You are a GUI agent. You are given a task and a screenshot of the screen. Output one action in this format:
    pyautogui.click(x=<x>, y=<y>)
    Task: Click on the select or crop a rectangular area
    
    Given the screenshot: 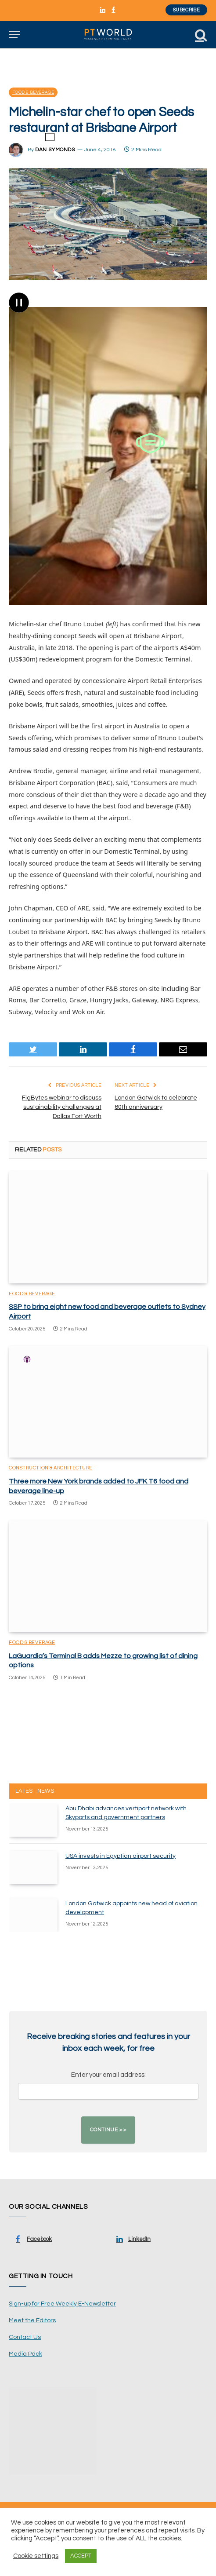 What is the action you would take?
    pyautogui.click(x=50, y=137)
    